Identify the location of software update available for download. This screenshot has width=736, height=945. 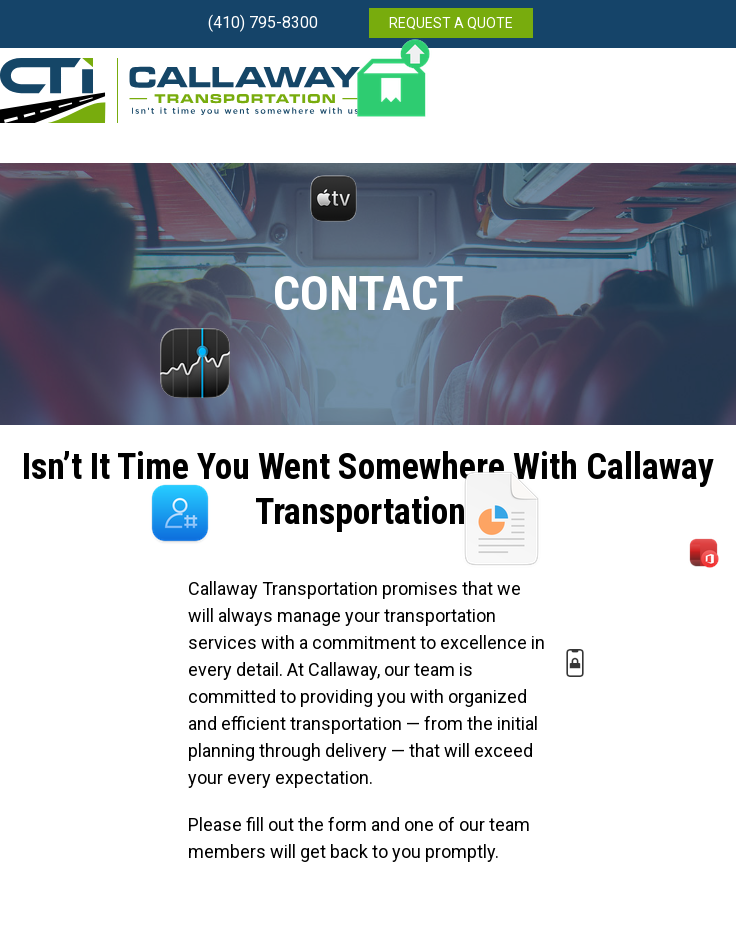
(391, 78).